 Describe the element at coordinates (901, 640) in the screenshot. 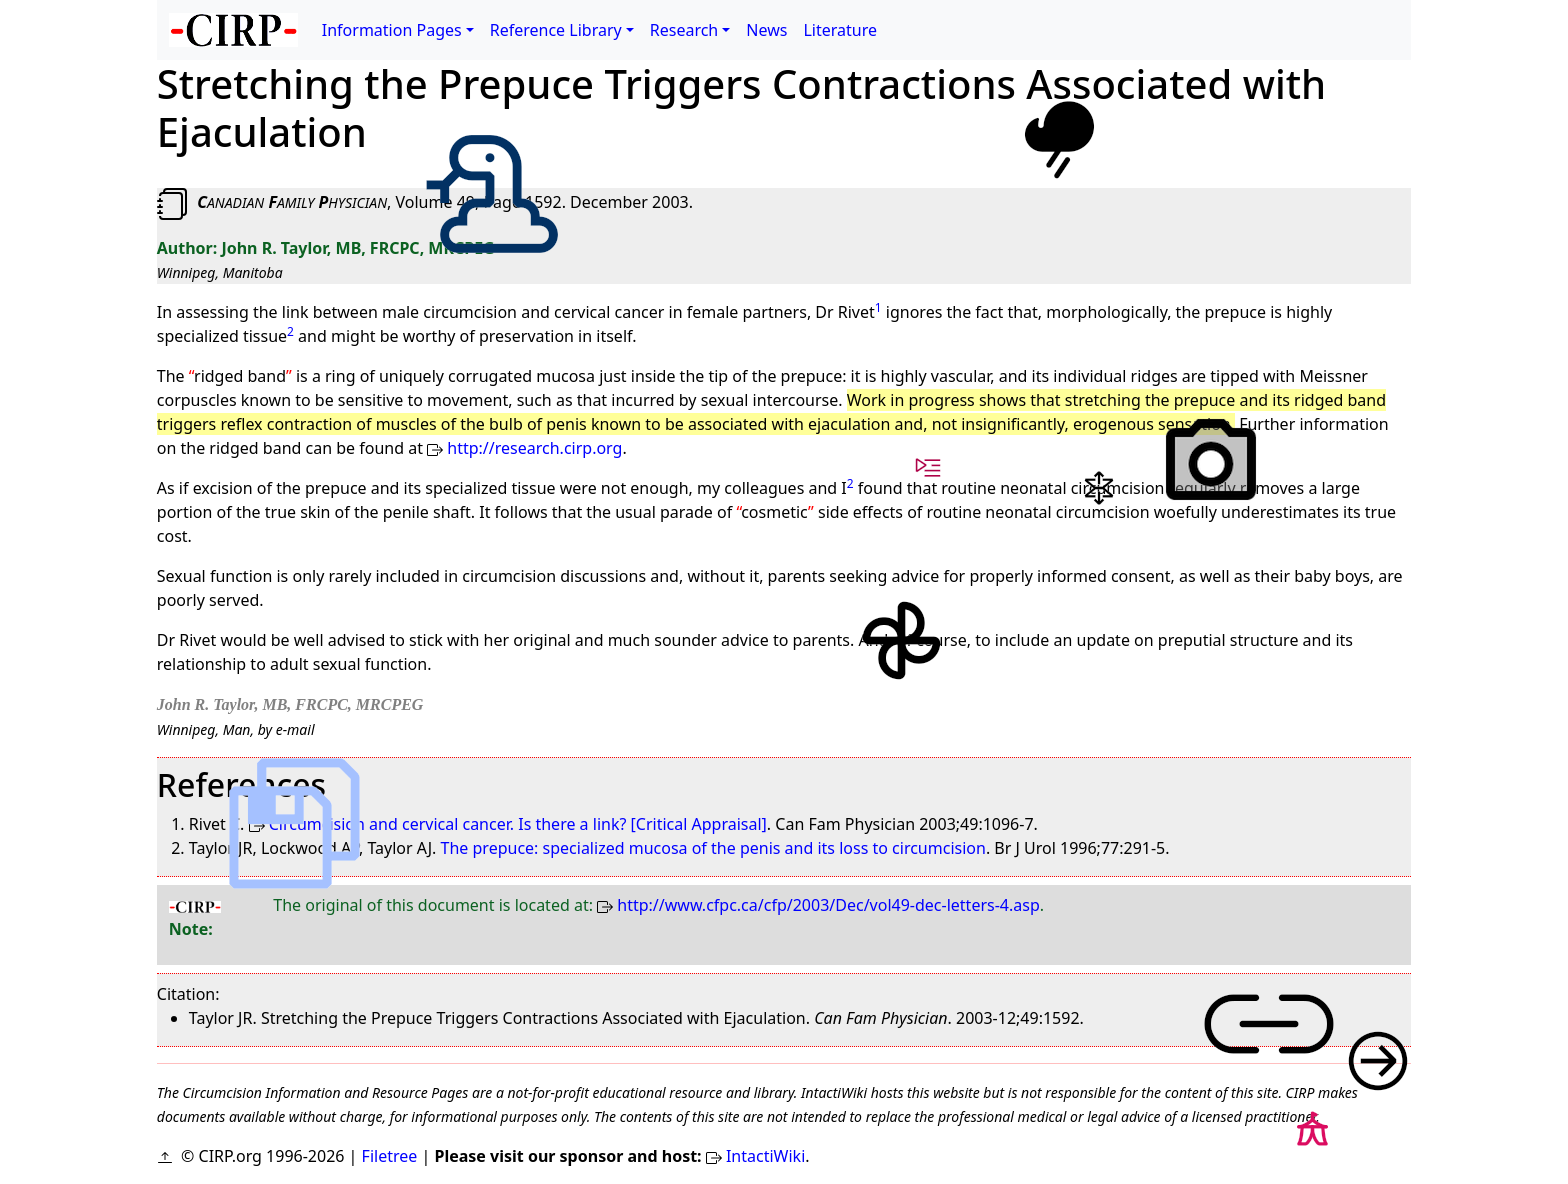

I see `open google photos` at that location.